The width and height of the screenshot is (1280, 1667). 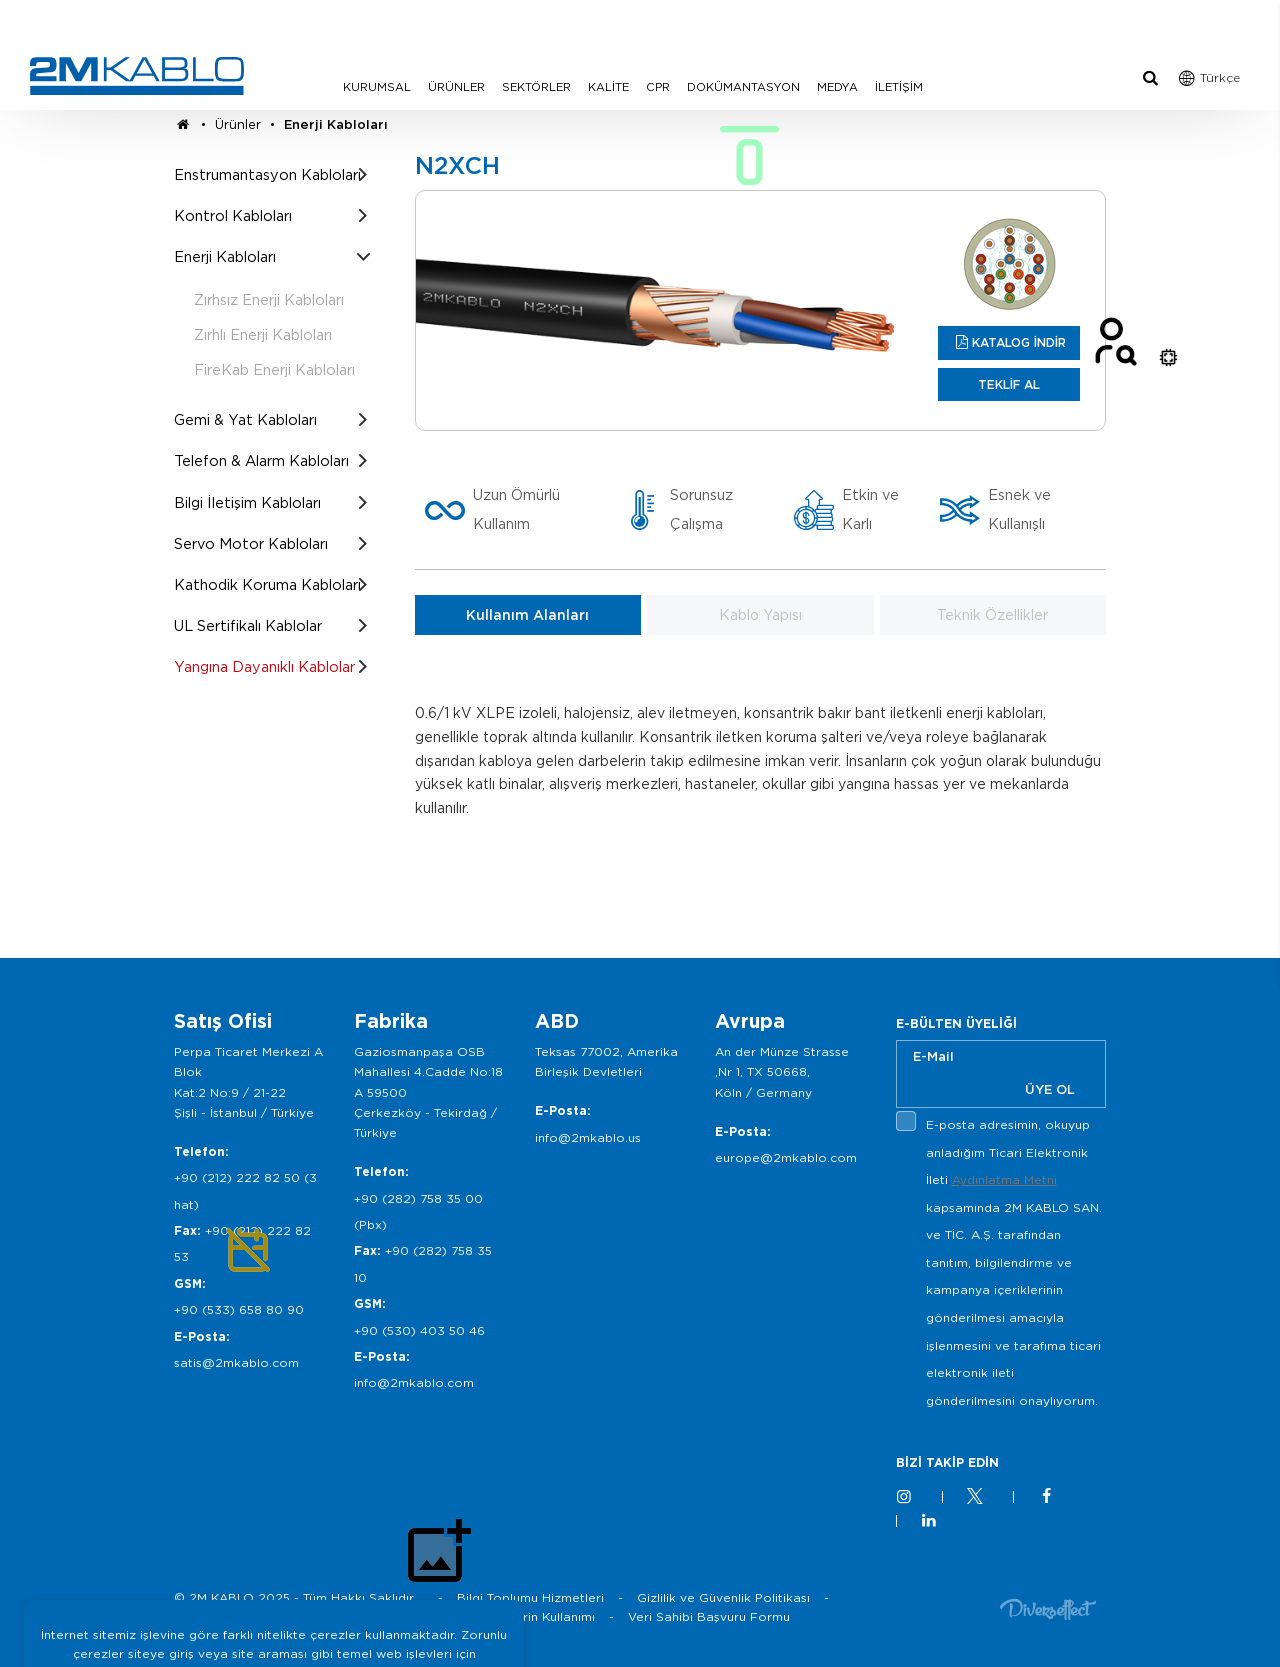 I want to click on search for a user or contact, so click(x=1111, y=340).